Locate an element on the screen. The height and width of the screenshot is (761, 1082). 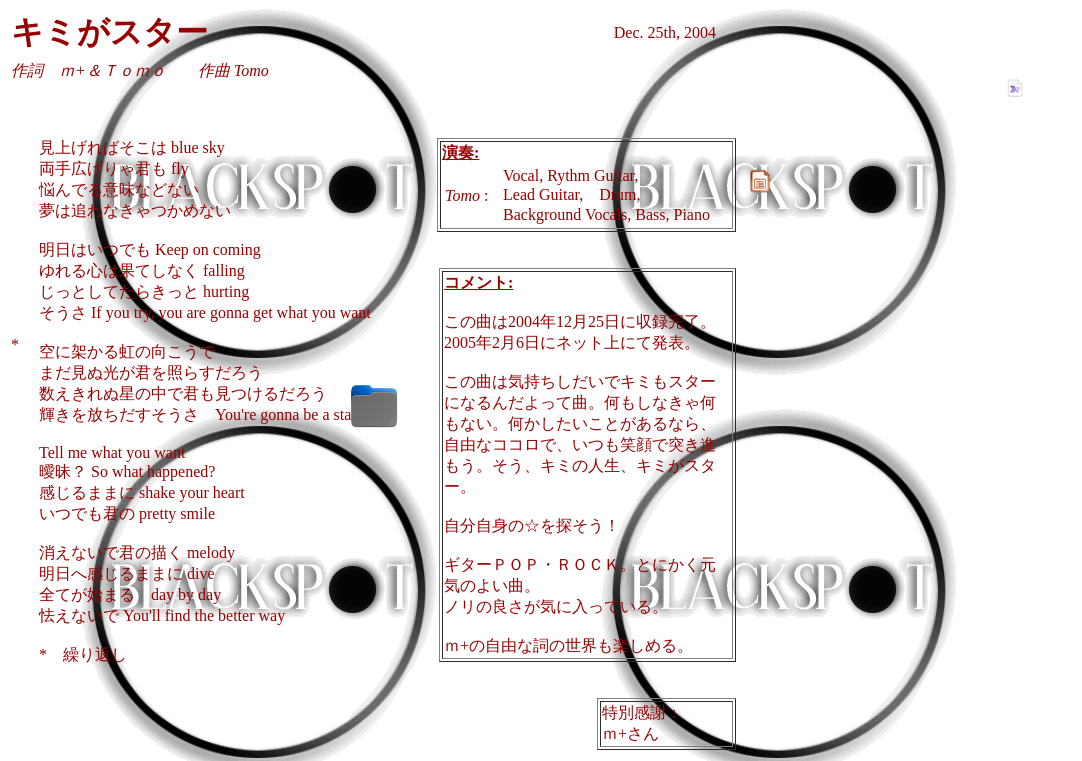
a haskell source code file is located at coordinates (1015, 88).